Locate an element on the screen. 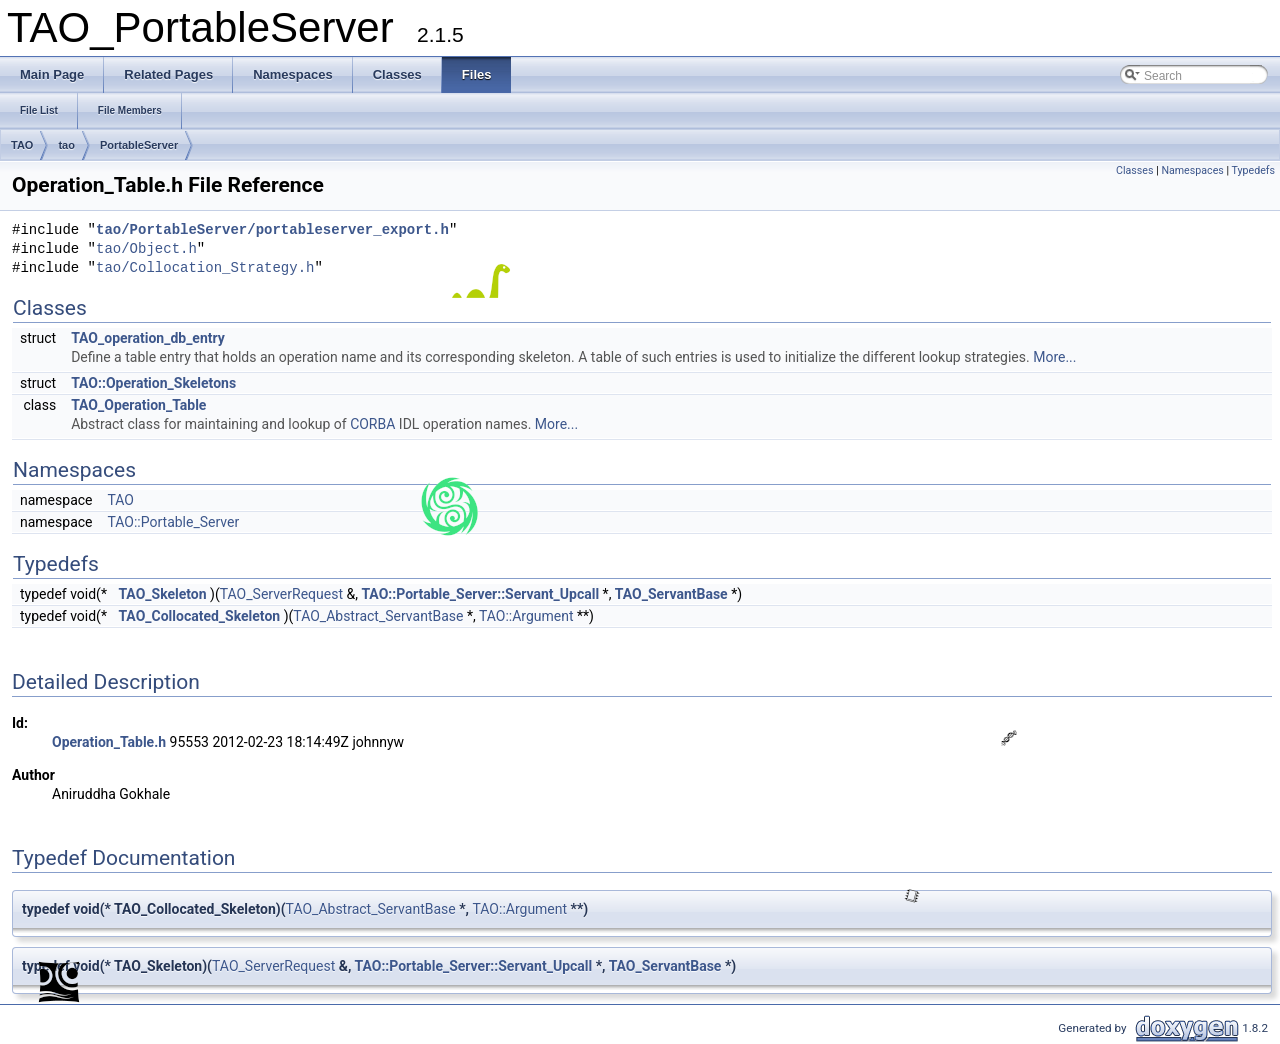 The height and width of the screenshot is (1044, 1280). access sea creatures or aquatic animals category is located at coordinates (481, 281).